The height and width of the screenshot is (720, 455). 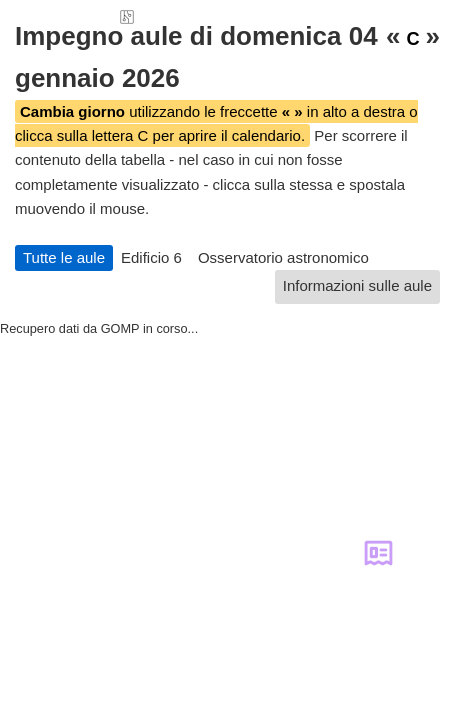 I want to click on access hardware or circuit settings, so click(x=127, y=17).